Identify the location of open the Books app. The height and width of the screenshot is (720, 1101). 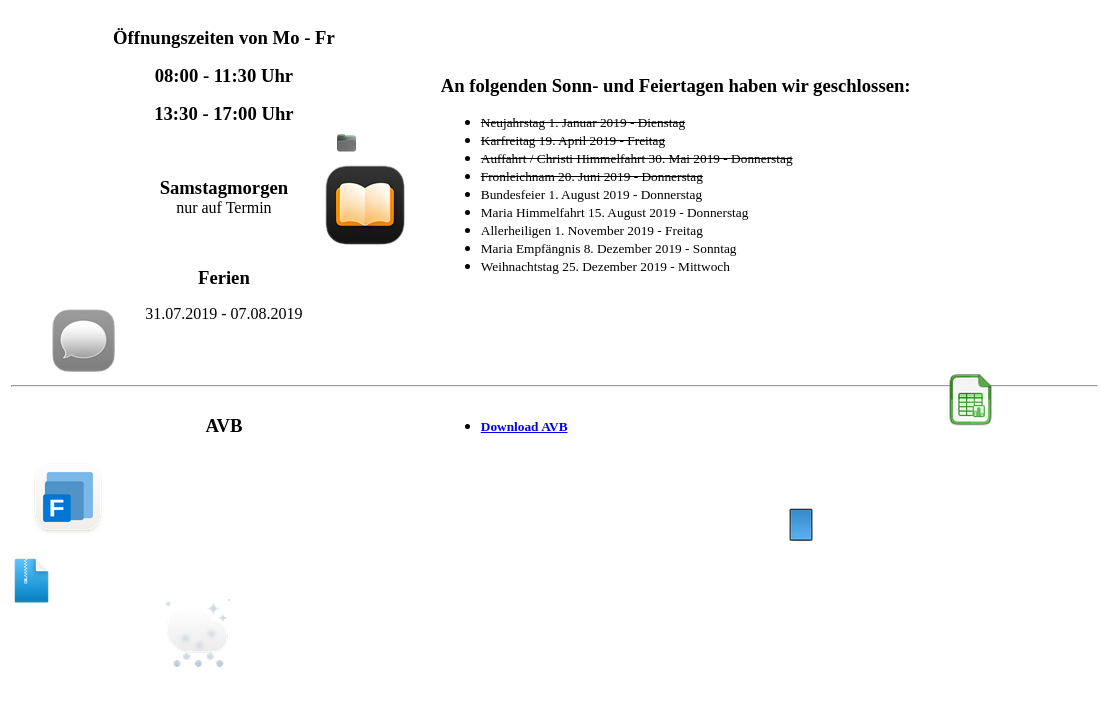
(365, 205).